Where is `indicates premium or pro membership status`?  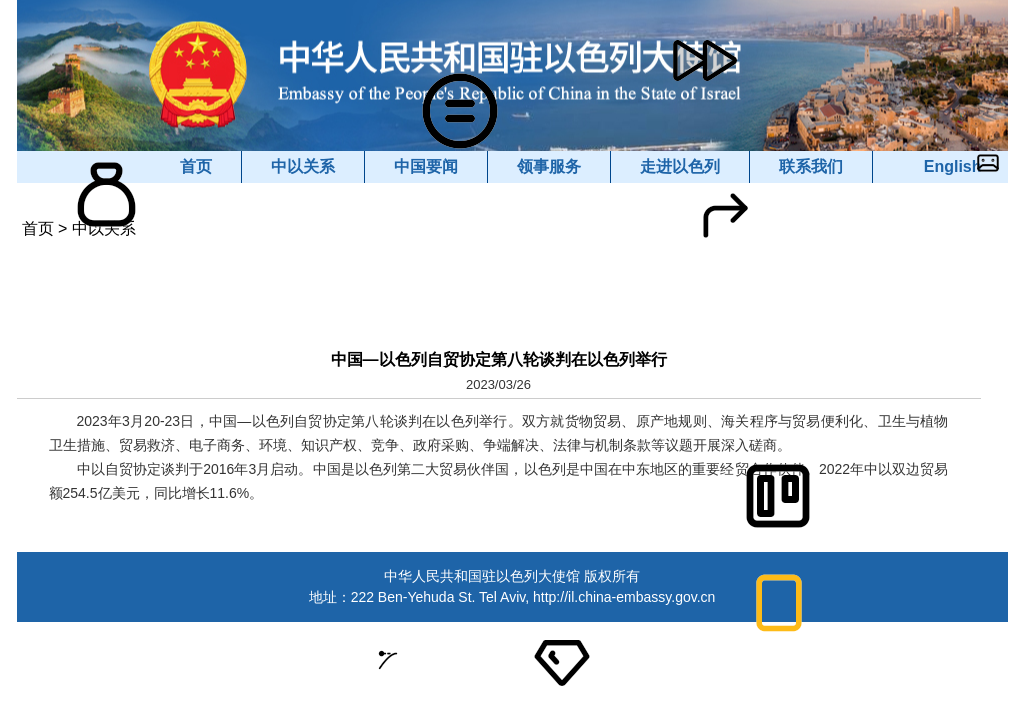
indicates premium or pro membership status is located at coordinates (562, 662).